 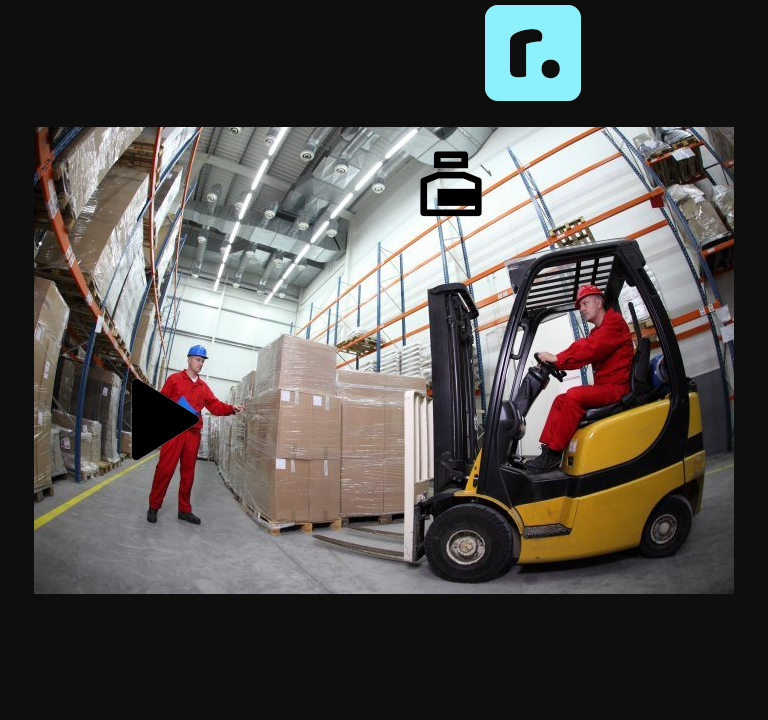 What do you see at coordinates (158, 419) in the screenshot?
I see `play media or video content` at bounding box center [158, 419].